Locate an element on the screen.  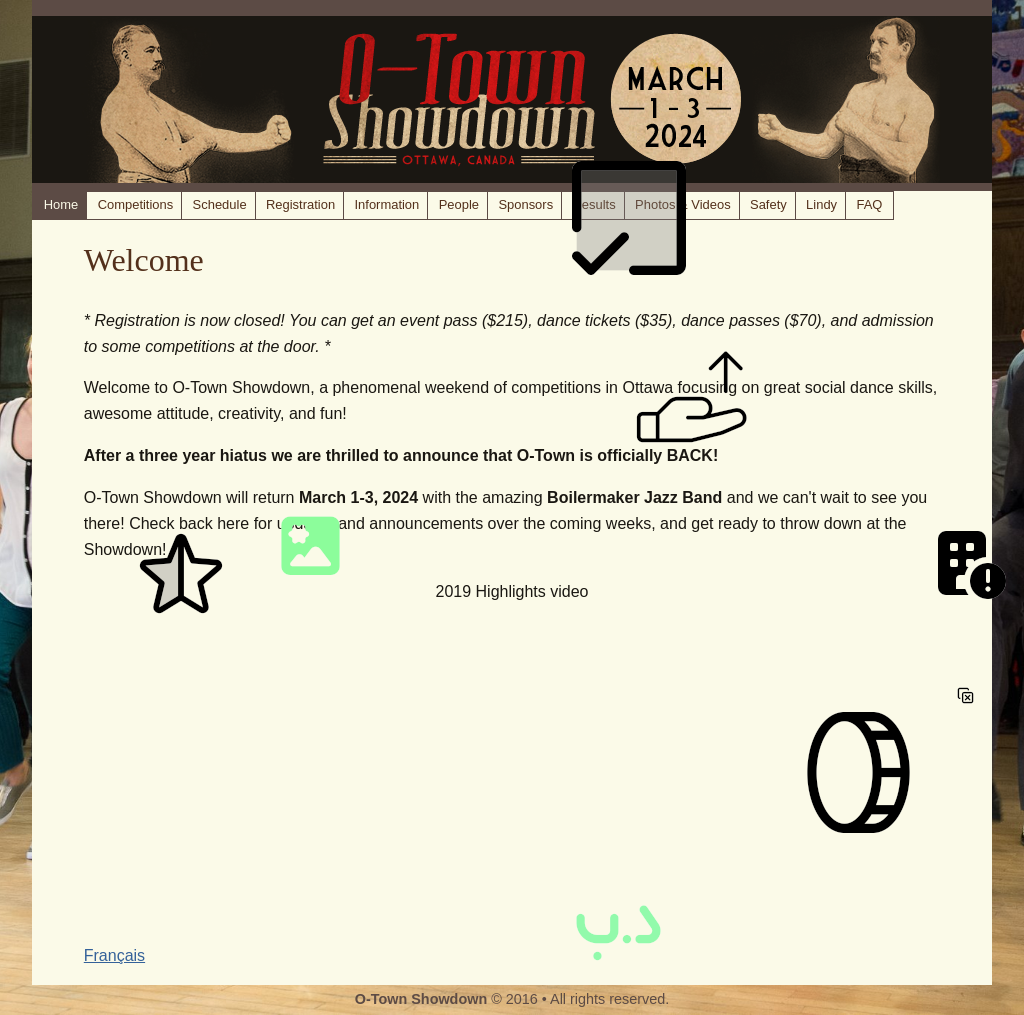
view account balance or currency is located at coordinates (858, 772).